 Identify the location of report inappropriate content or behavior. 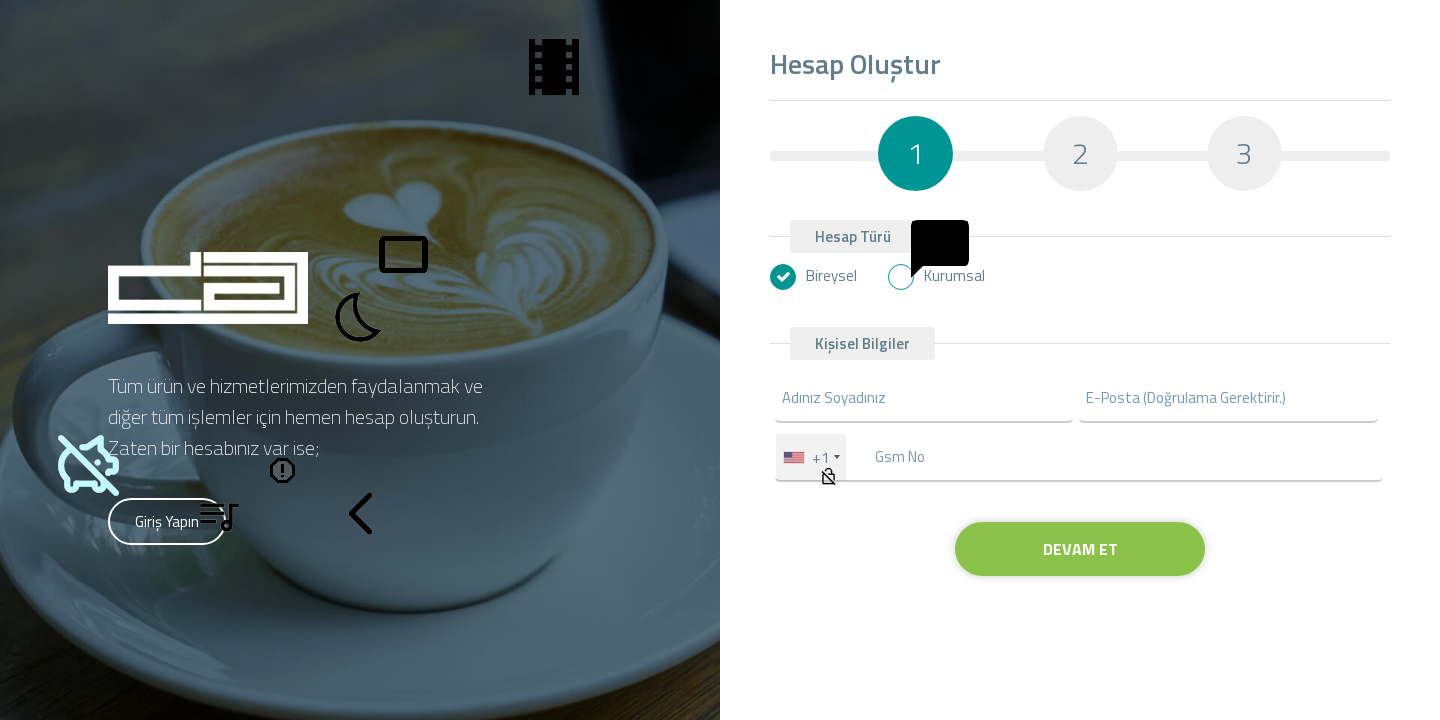
(282, 470).